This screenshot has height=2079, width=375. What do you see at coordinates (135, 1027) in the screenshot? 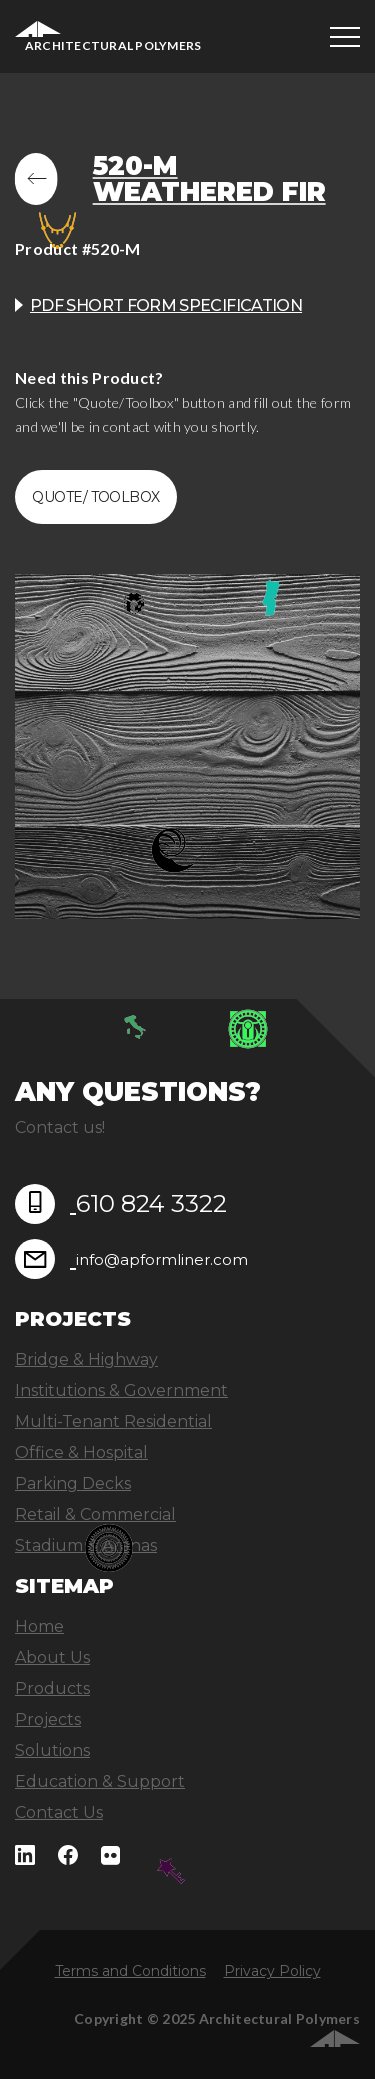
I see `select italy as your country or region` at bounding box center [135, 1027].